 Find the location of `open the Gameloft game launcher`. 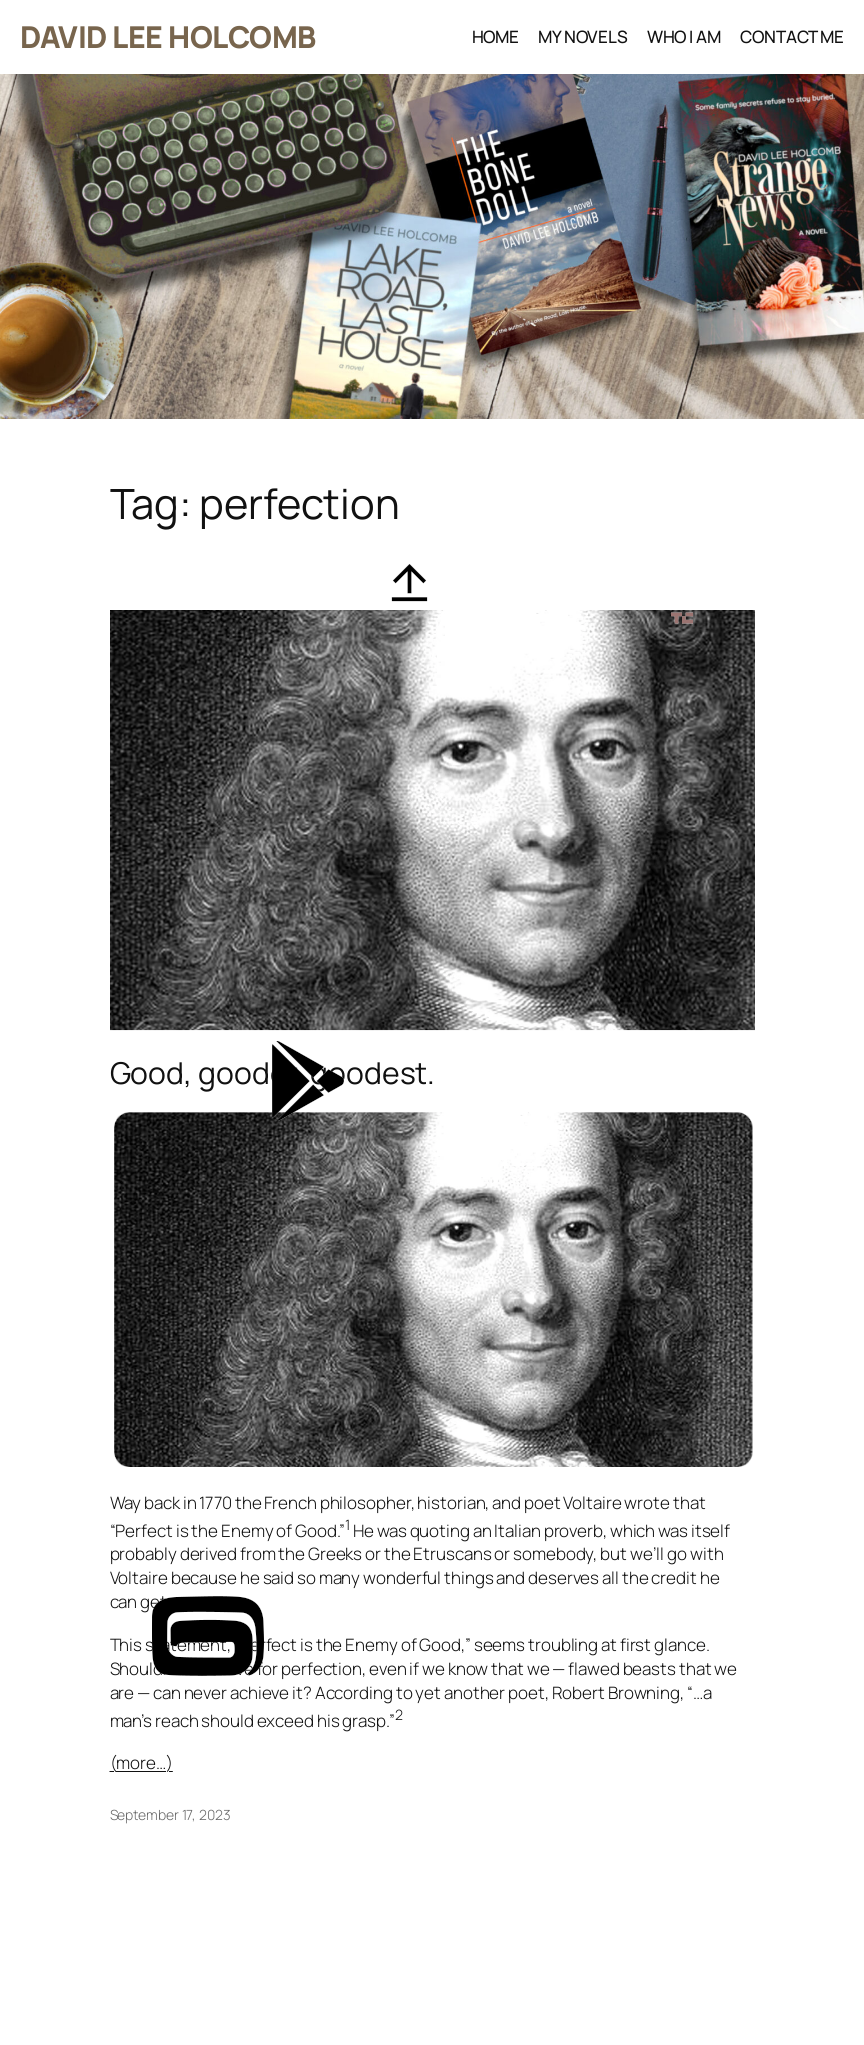

open the Gameloft game launcher is located at coordinates (208, 1636).